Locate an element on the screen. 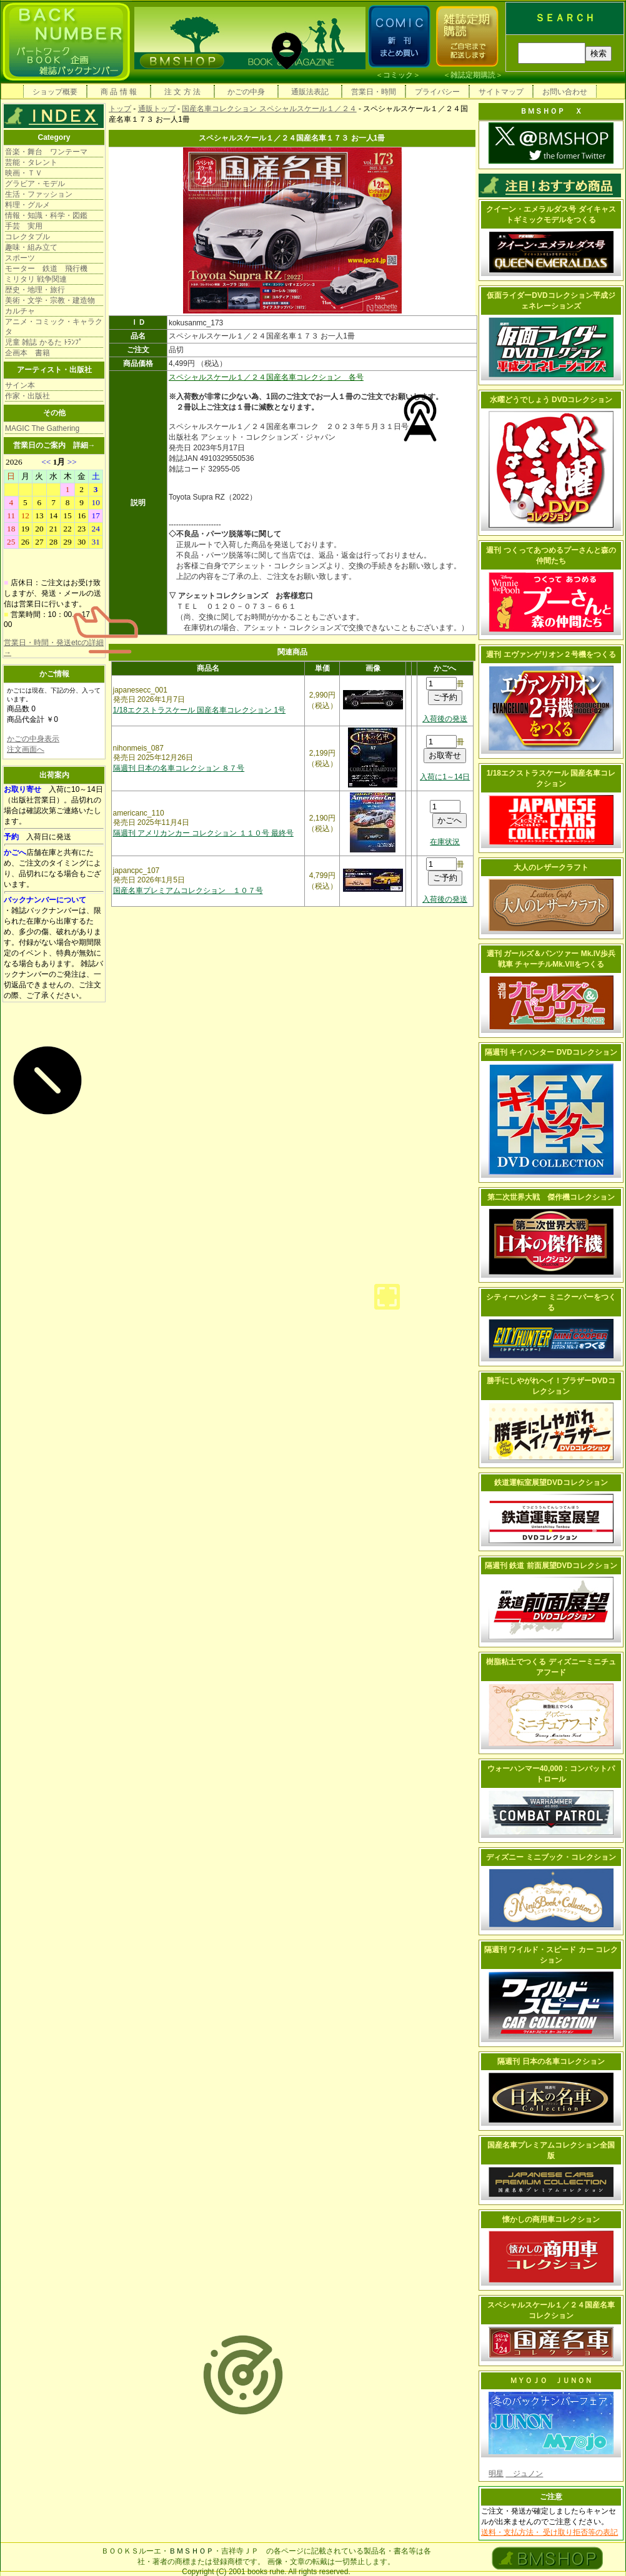 This screenshot has width=626, height=2576. select or crop an area is located at coordinates (387, 1296).